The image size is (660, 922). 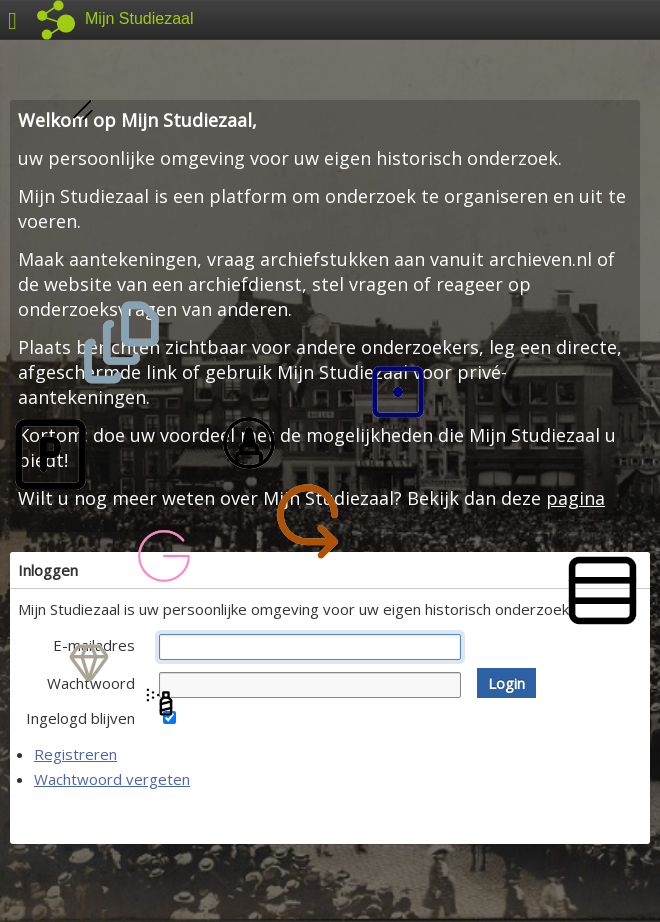 I want to click on sign in with Google, so click(x=164, y=556).